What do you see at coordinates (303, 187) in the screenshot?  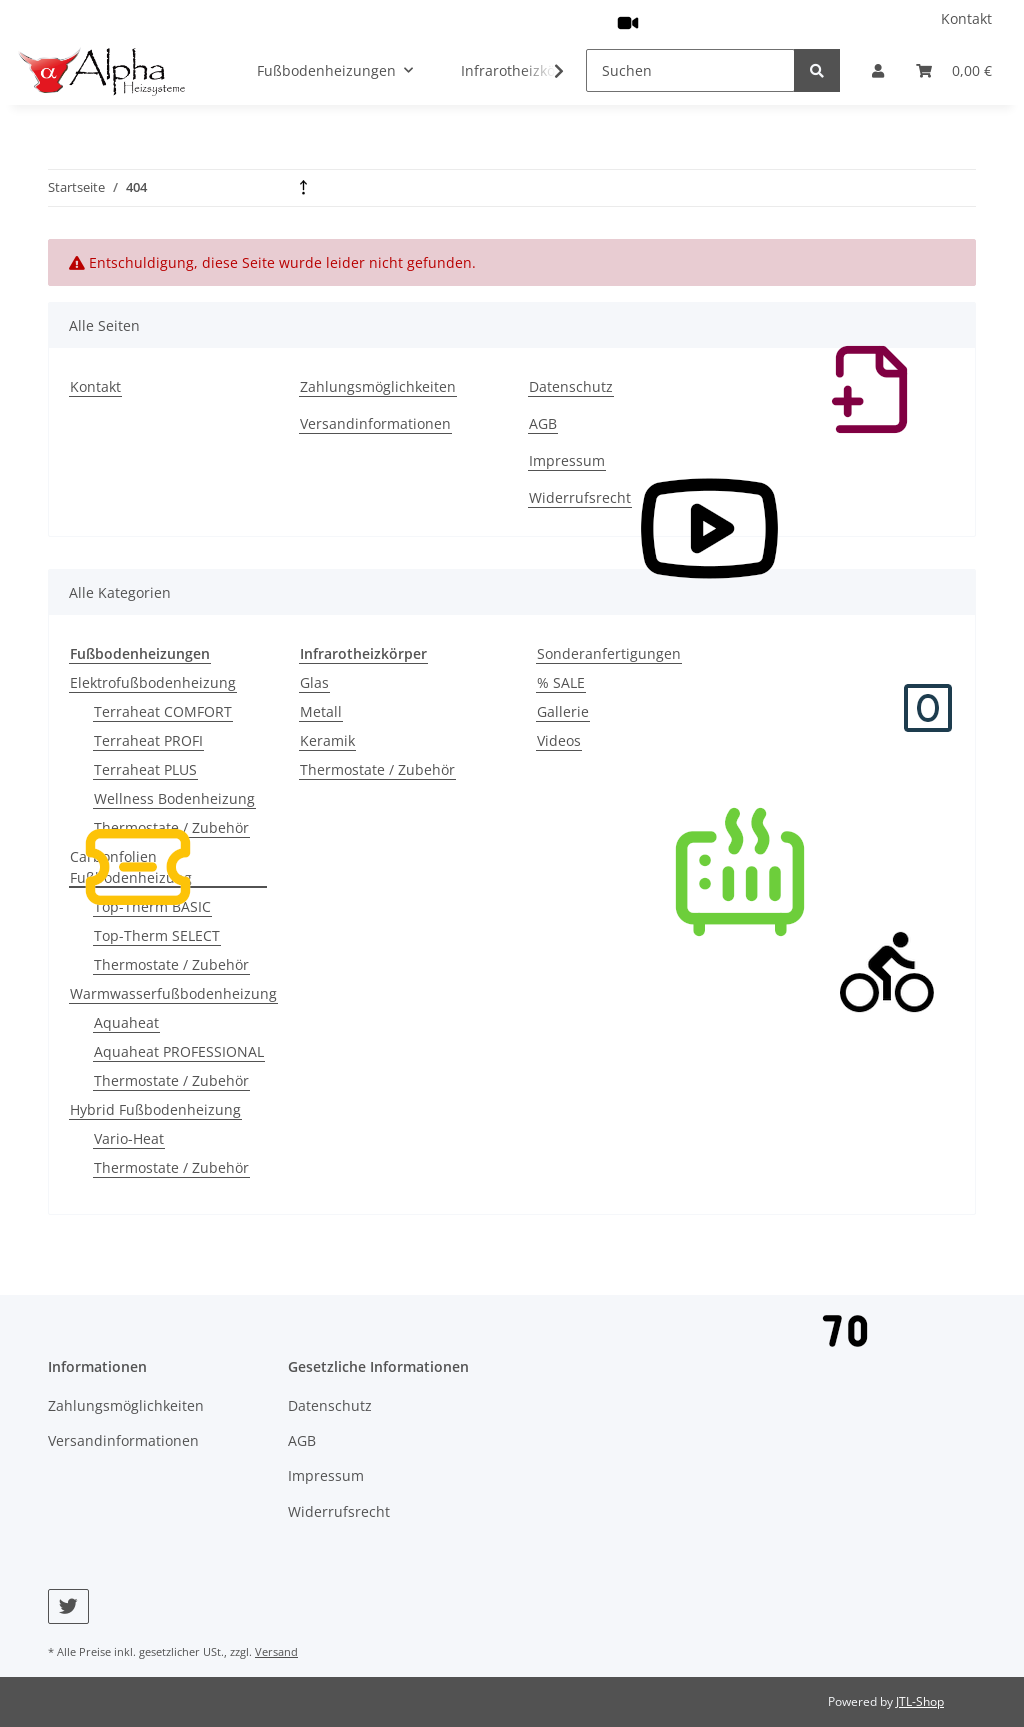 I see `step out of current function in debugger` at bounding box center [303, 187].